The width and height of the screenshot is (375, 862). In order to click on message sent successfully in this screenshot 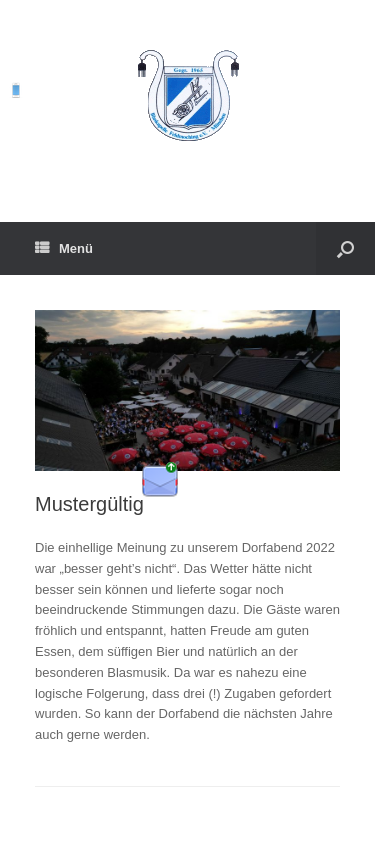, I will do `click(160, 481)`.